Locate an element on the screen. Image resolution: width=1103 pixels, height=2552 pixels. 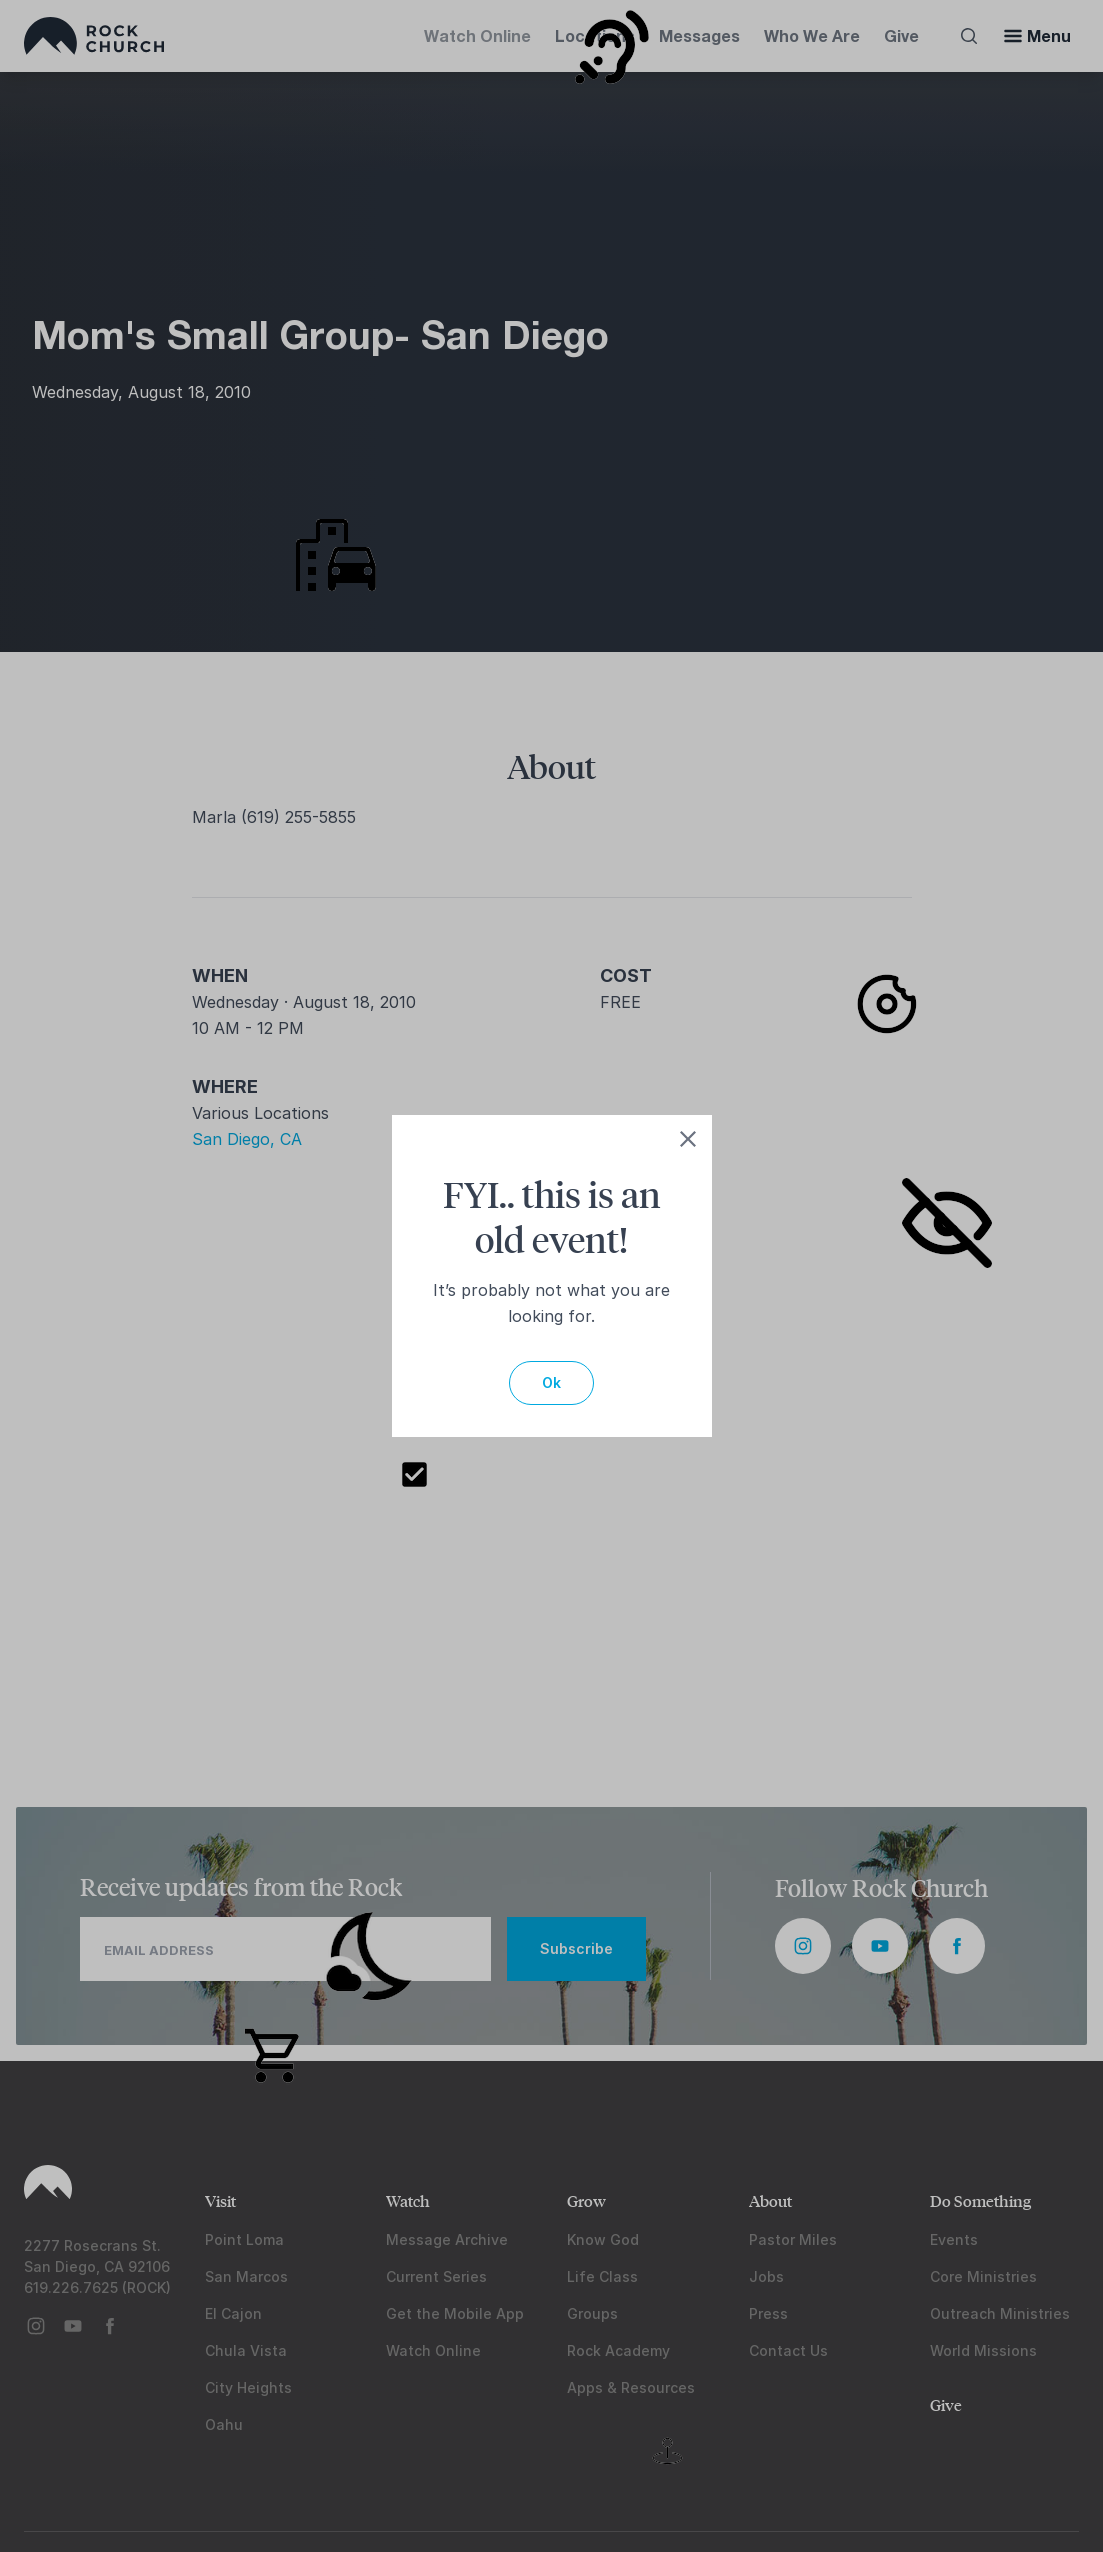
mark a location on the map is located at coordinates (667, 2451).